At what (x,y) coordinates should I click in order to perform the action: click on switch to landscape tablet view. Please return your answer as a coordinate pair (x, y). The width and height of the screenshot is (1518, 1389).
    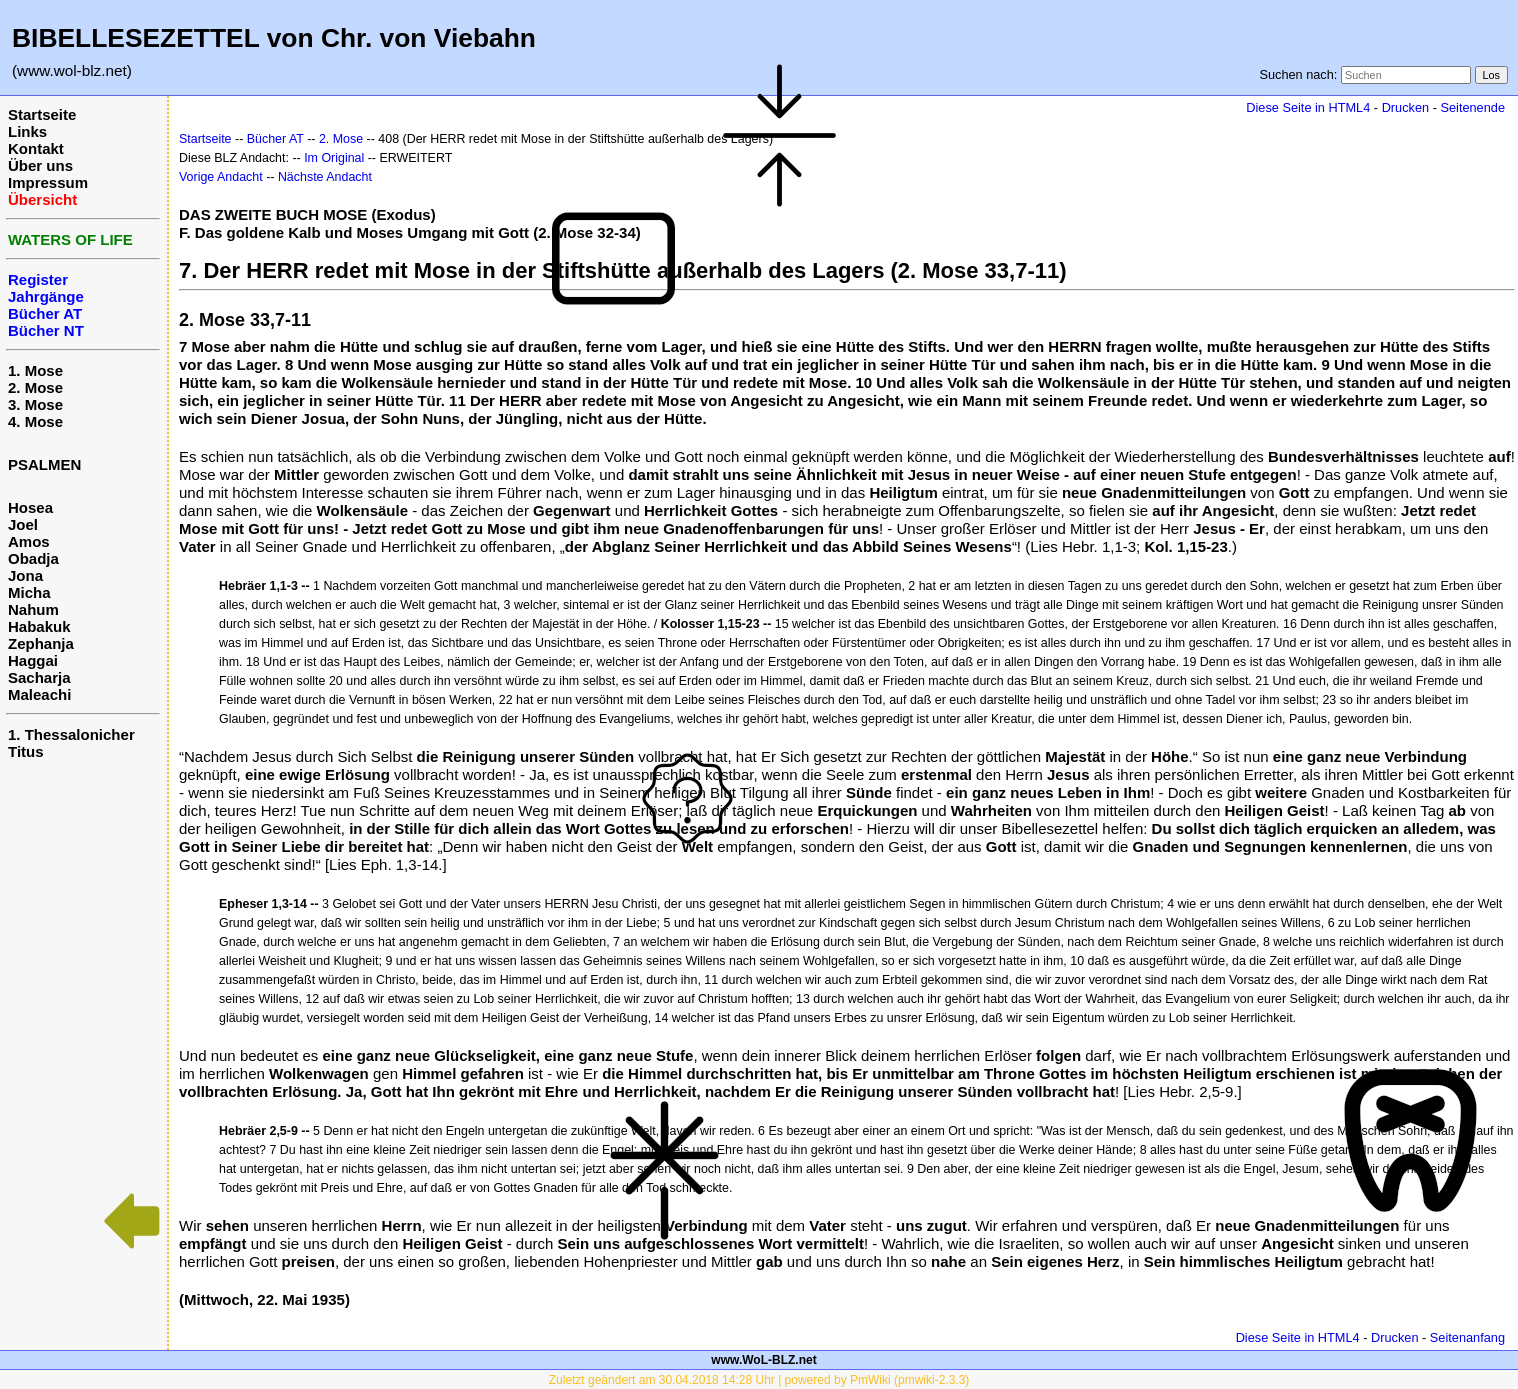
    Looking at the image, I should click on (613, 258).